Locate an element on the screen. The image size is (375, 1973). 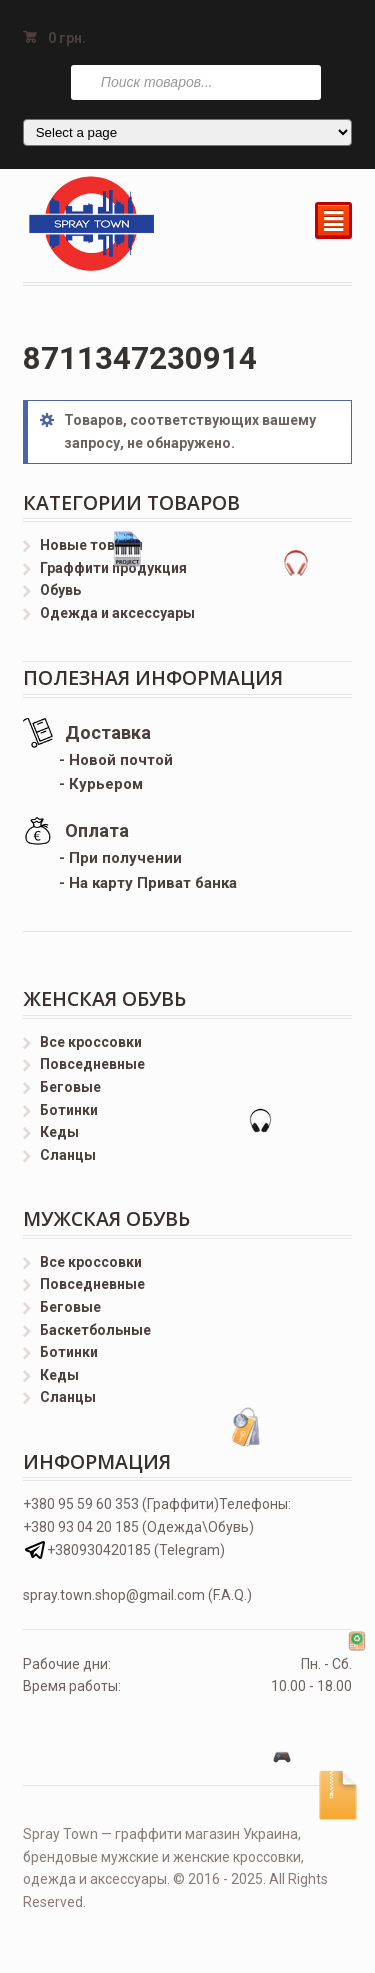
manage single sign-on credentials and authentication is located at coordinates (246, 1427).